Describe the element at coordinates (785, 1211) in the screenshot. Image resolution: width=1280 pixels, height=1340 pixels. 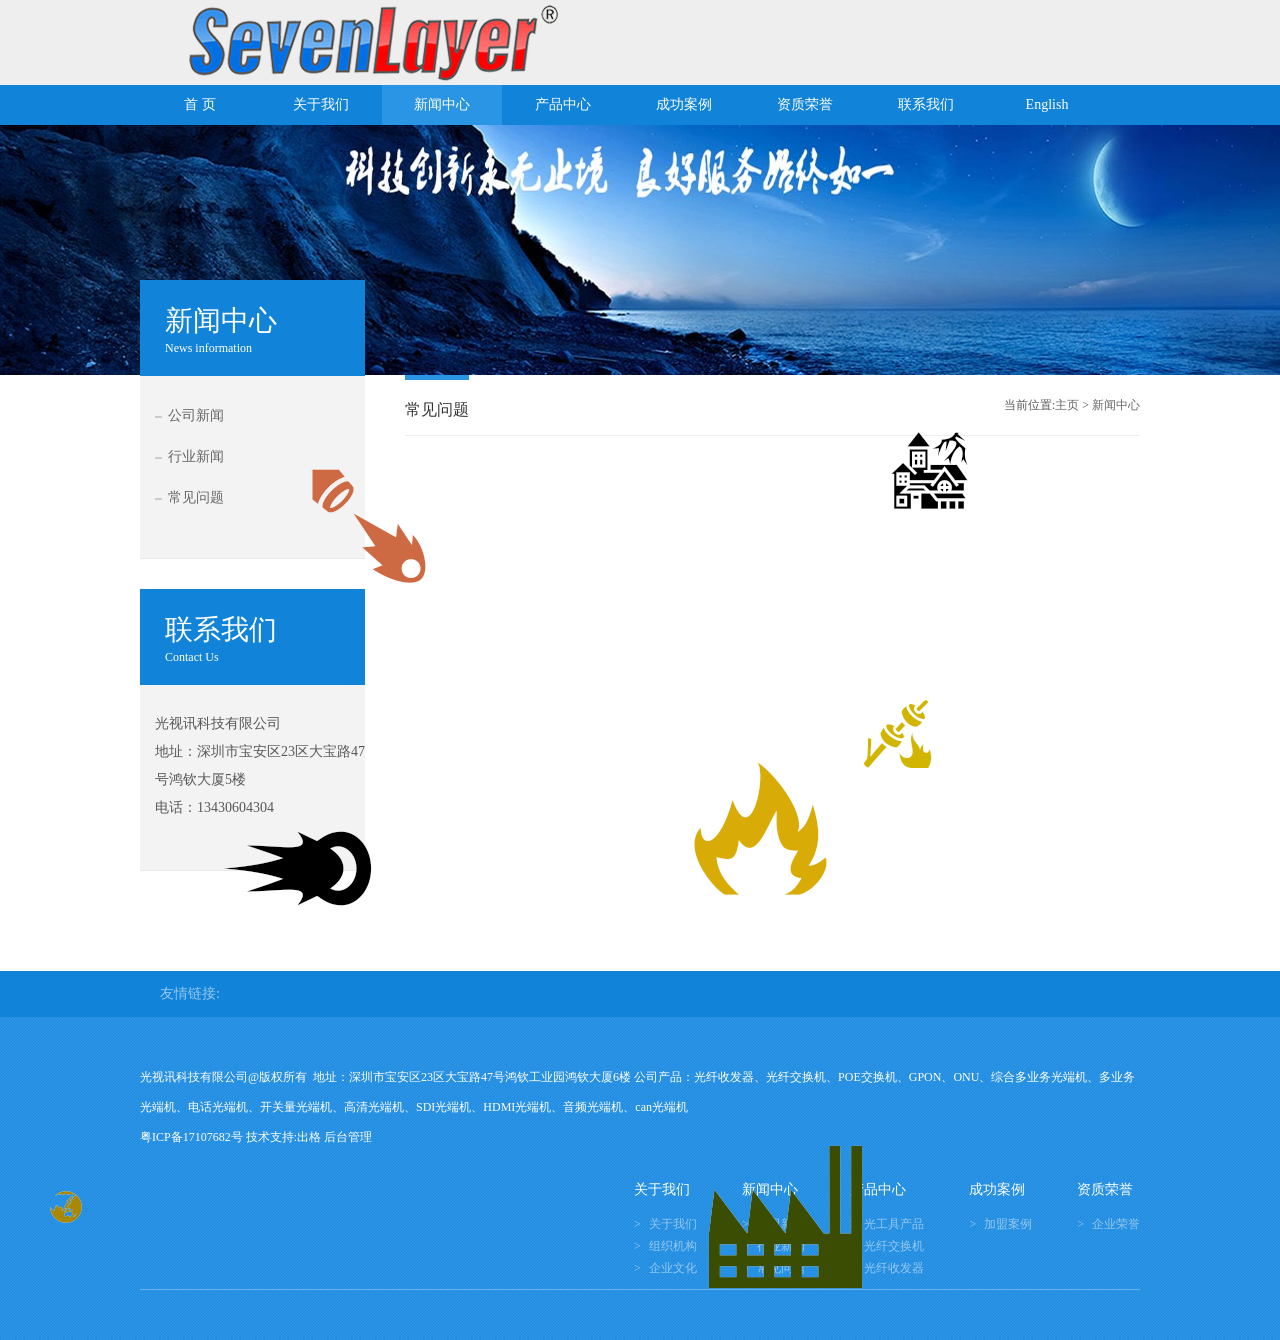
I see `access factory or manufacturing settings` at that location.